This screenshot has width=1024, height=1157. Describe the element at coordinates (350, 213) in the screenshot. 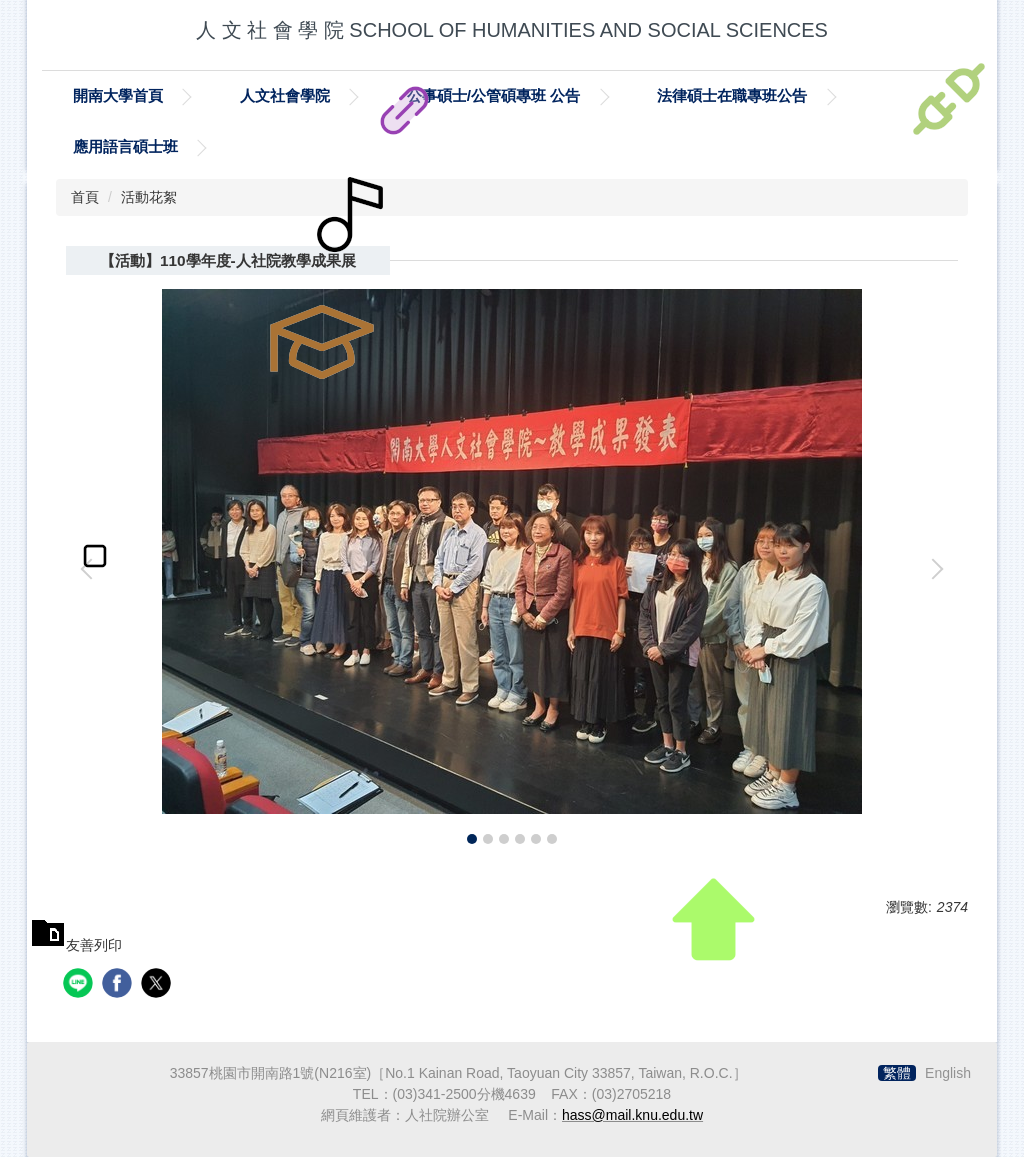

I see `access music or audio player` at that location.